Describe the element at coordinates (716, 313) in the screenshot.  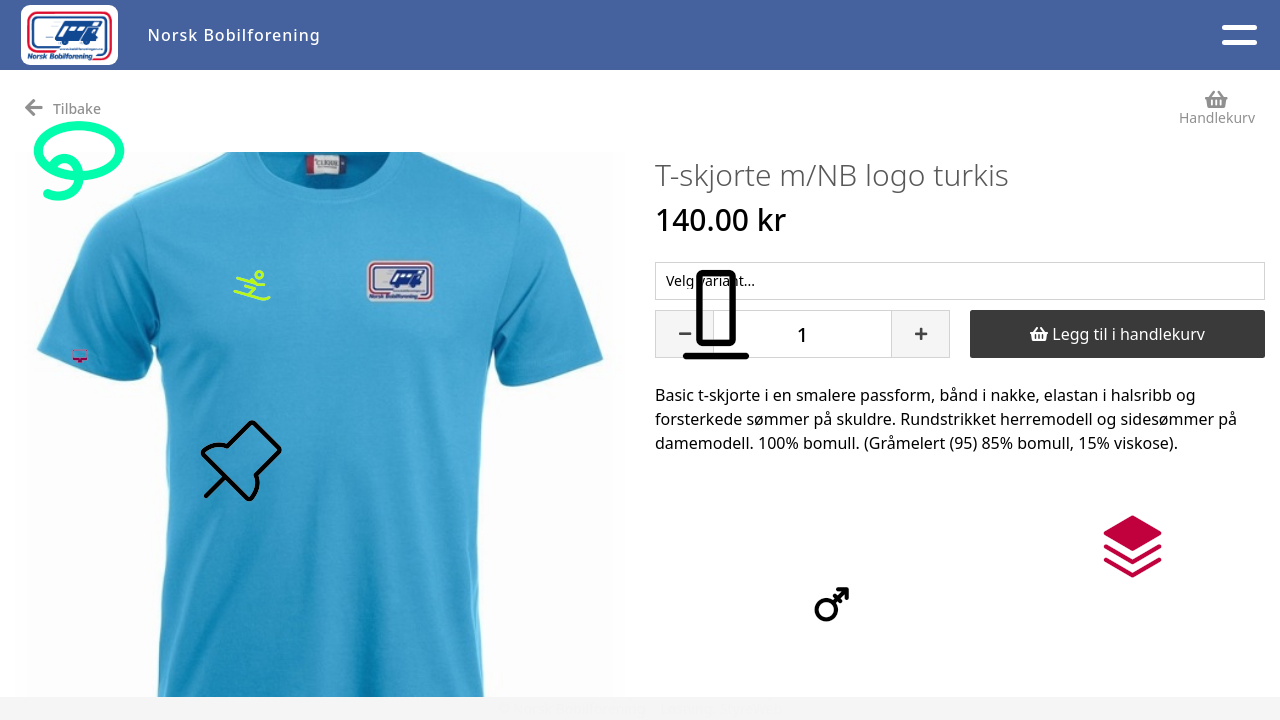
I see `align object to bottom edge` at that location.